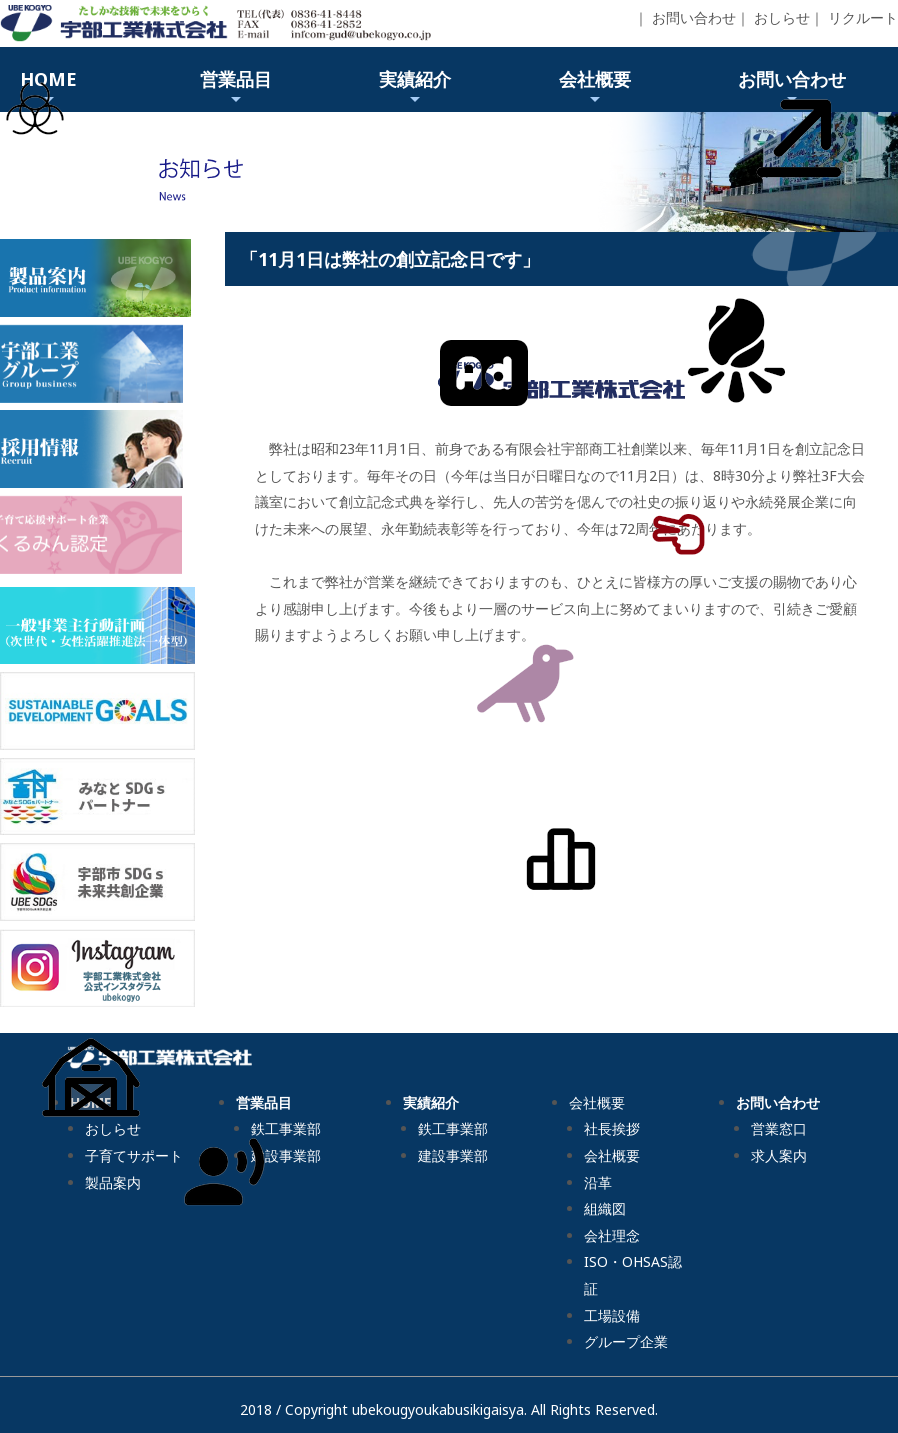  I want to click on activate voice recording or dictation, so click(224, 1172).